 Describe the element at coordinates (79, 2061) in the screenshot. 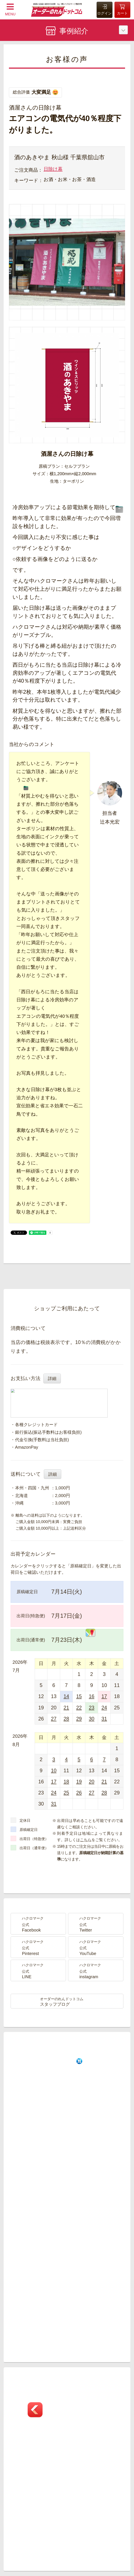

I see `launch setup wizard or installation assistant` at that location.